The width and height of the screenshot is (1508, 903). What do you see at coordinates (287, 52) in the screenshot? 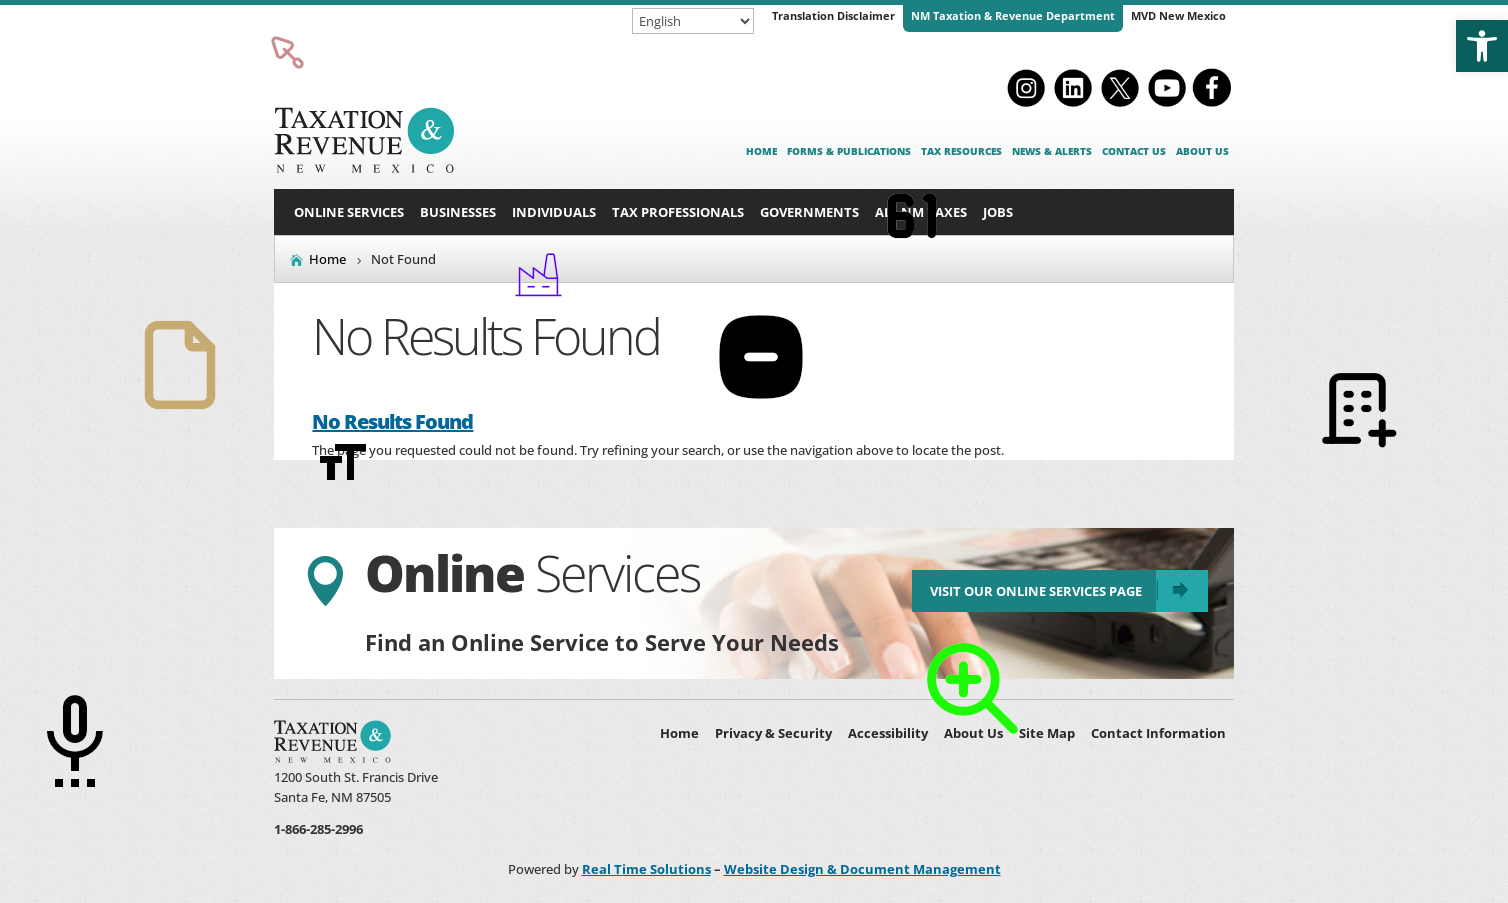
I see `access gardening or landscaping tools` at bounding box center [287, 52].